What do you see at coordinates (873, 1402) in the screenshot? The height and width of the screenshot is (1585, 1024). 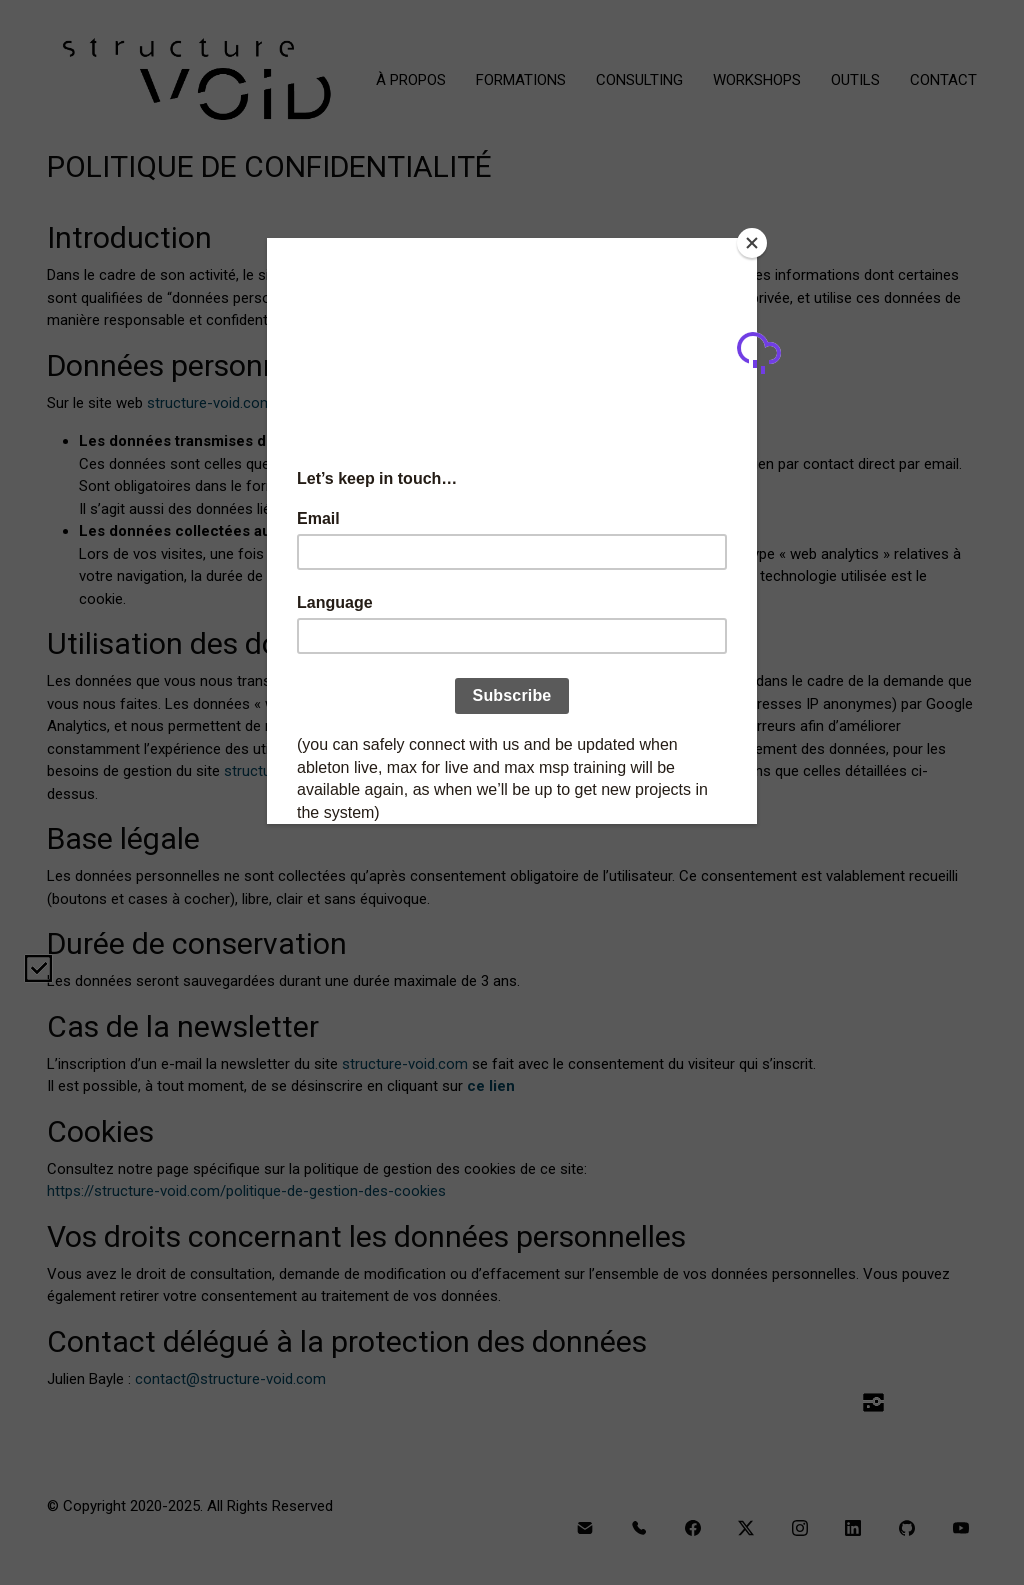 I see `connect to a projector or external display` at bounding box center [873, 1402].